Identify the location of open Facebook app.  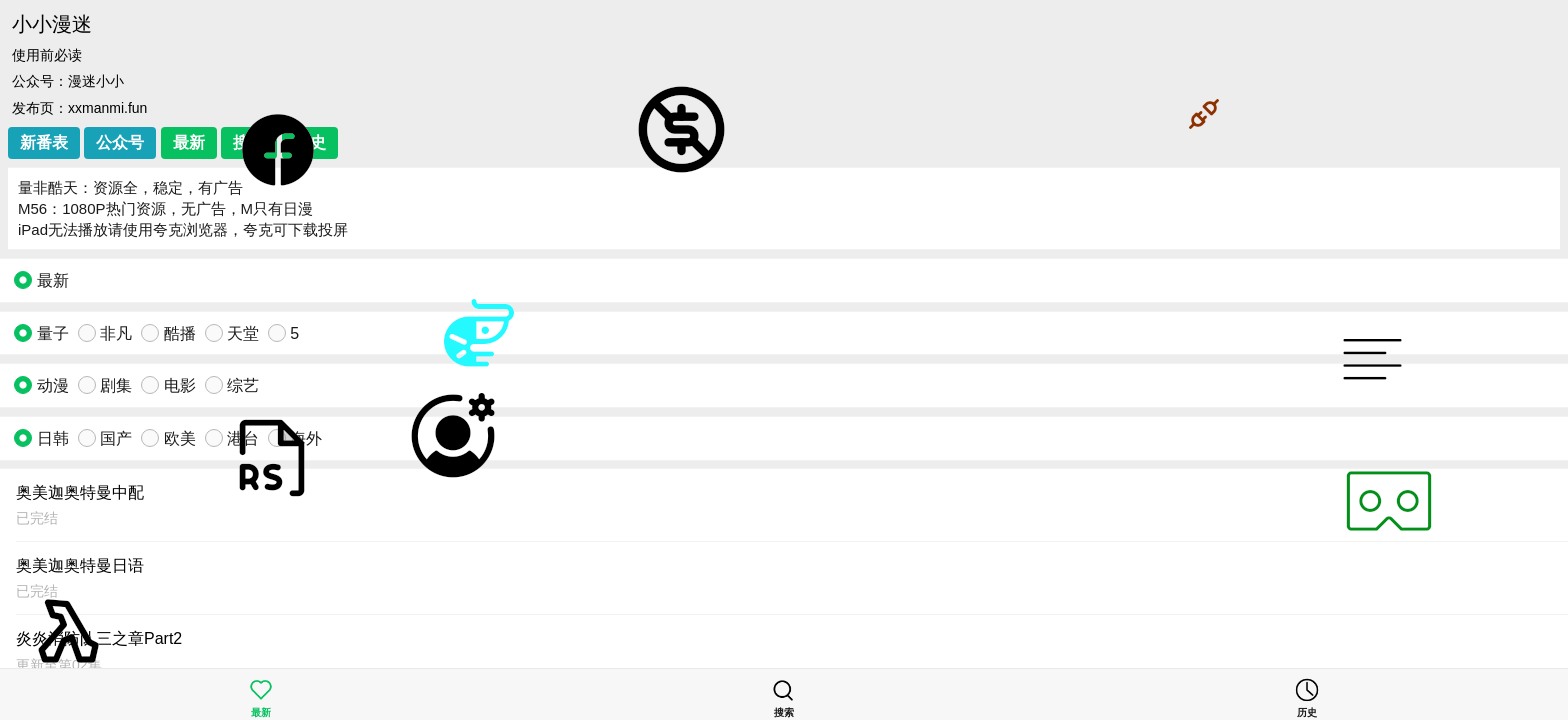
(278, 150).